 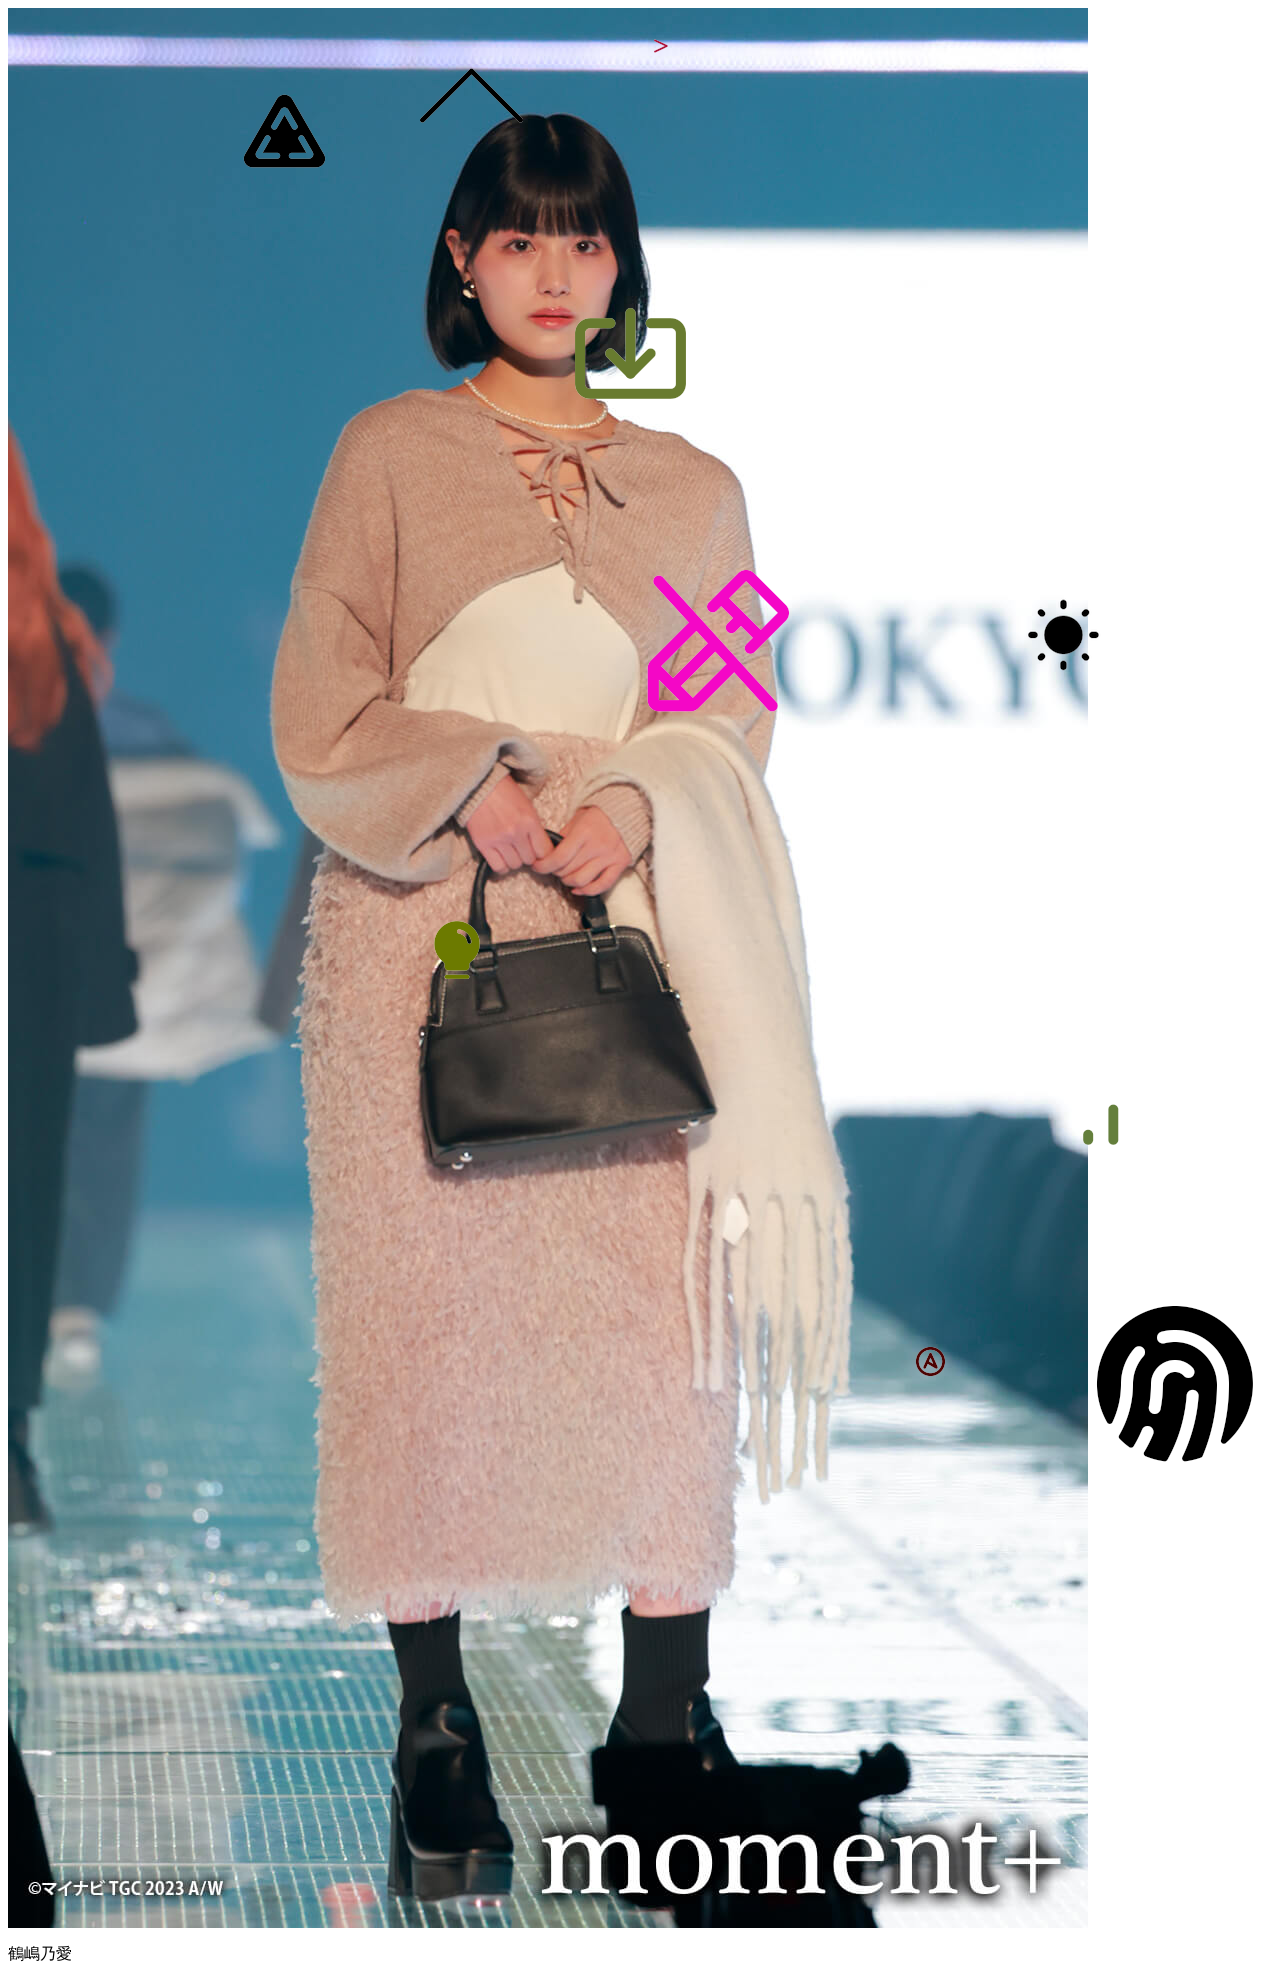 What do you see at coordinates (457, 950) in the screenshot?
I see `view tips or helpful suggestions` at bounding box center [457, 950].